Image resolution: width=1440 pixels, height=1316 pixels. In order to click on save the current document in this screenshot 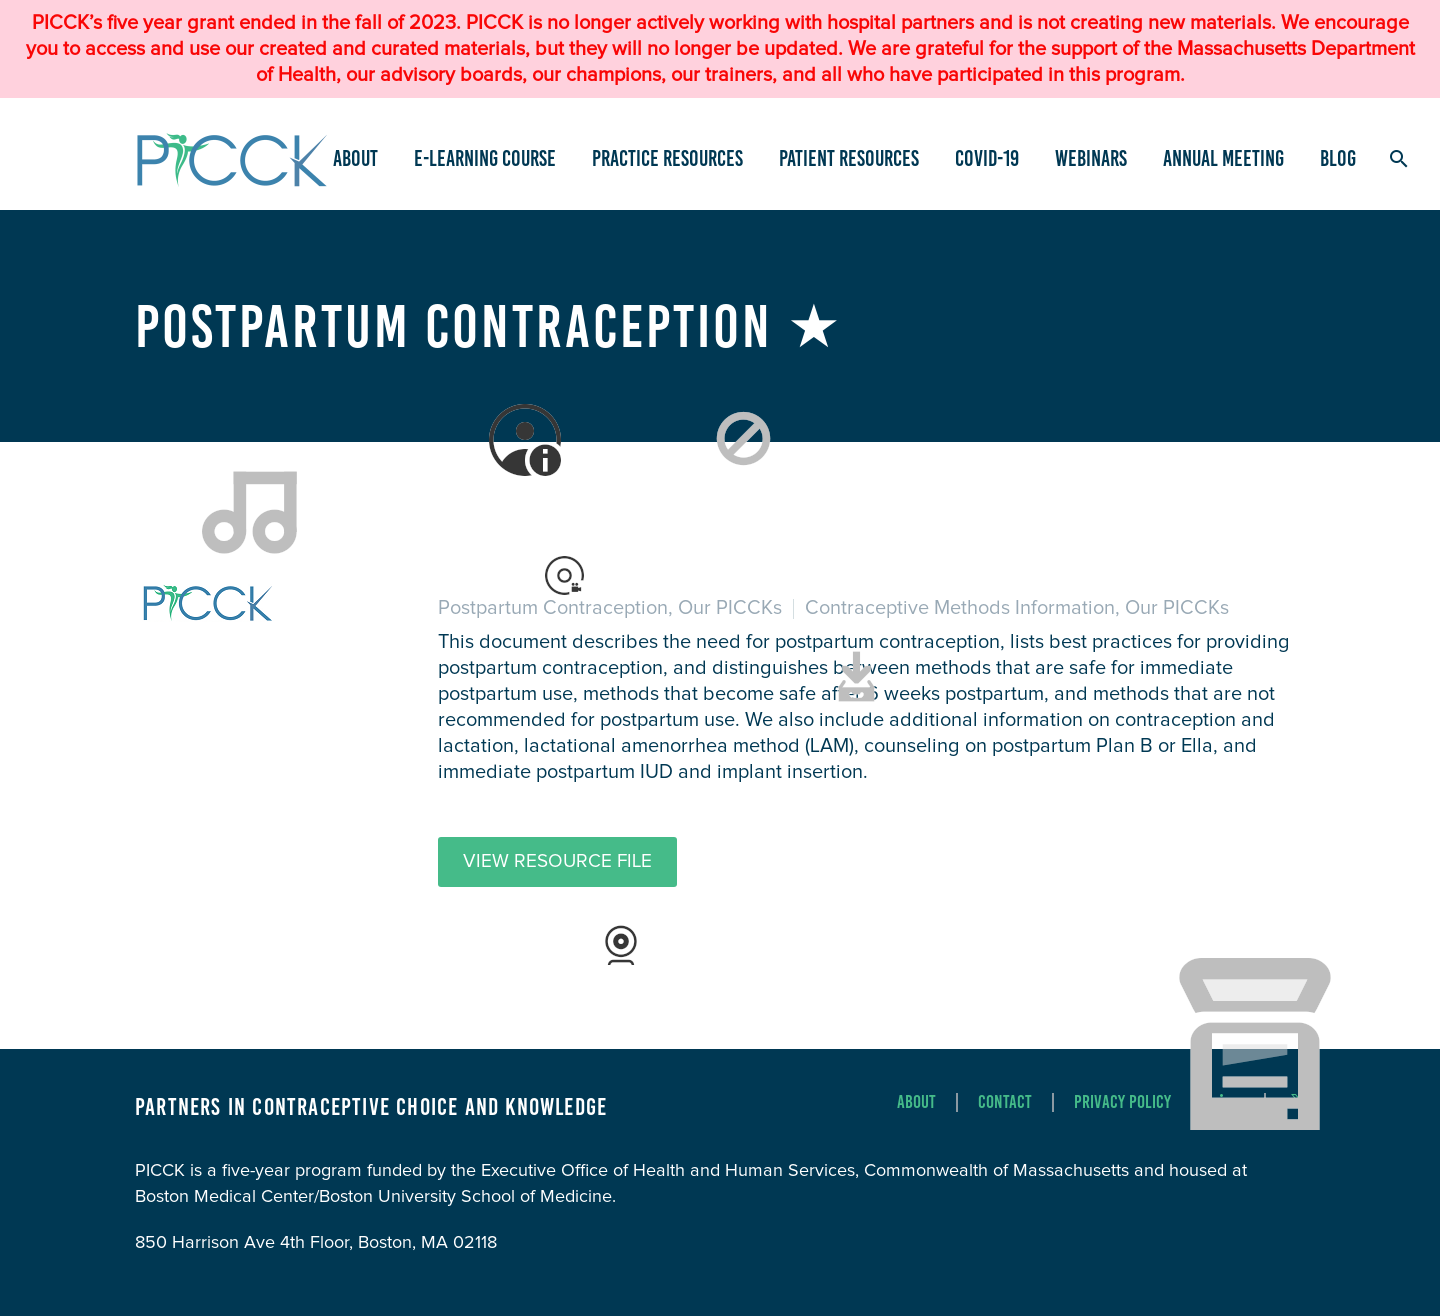, I will do `click(856, 676)`.